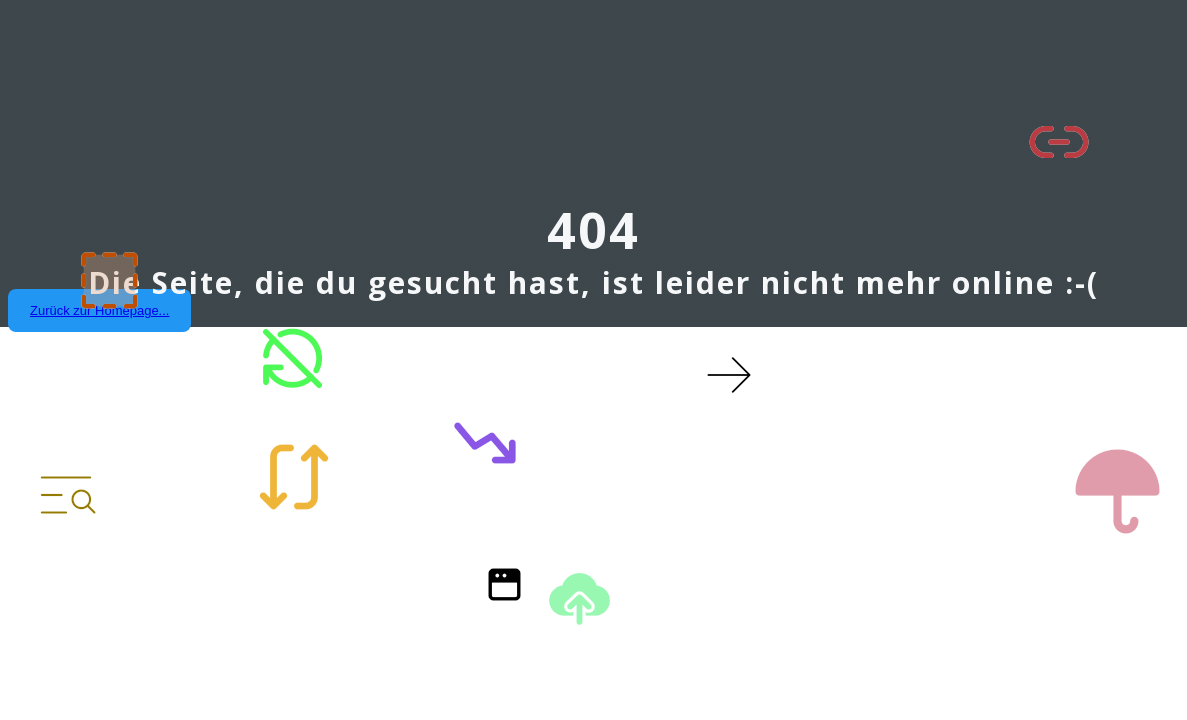  Describe the element at coordinates (504, 584) in the screenshot. I see `open web browser` at that location.